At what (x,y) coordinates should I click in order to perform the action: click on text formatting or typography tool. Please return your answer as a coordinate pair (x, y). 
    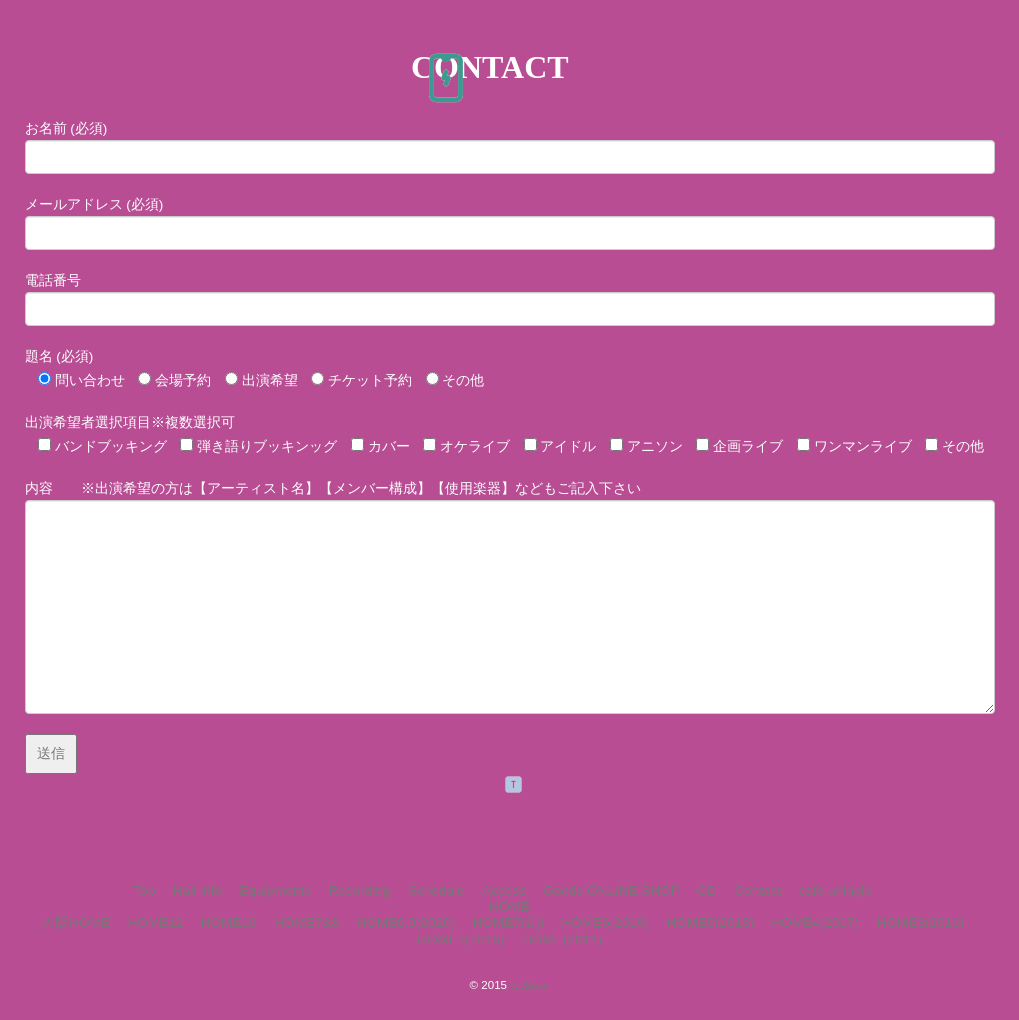
    Looking at the image, I should click on (513, 784).